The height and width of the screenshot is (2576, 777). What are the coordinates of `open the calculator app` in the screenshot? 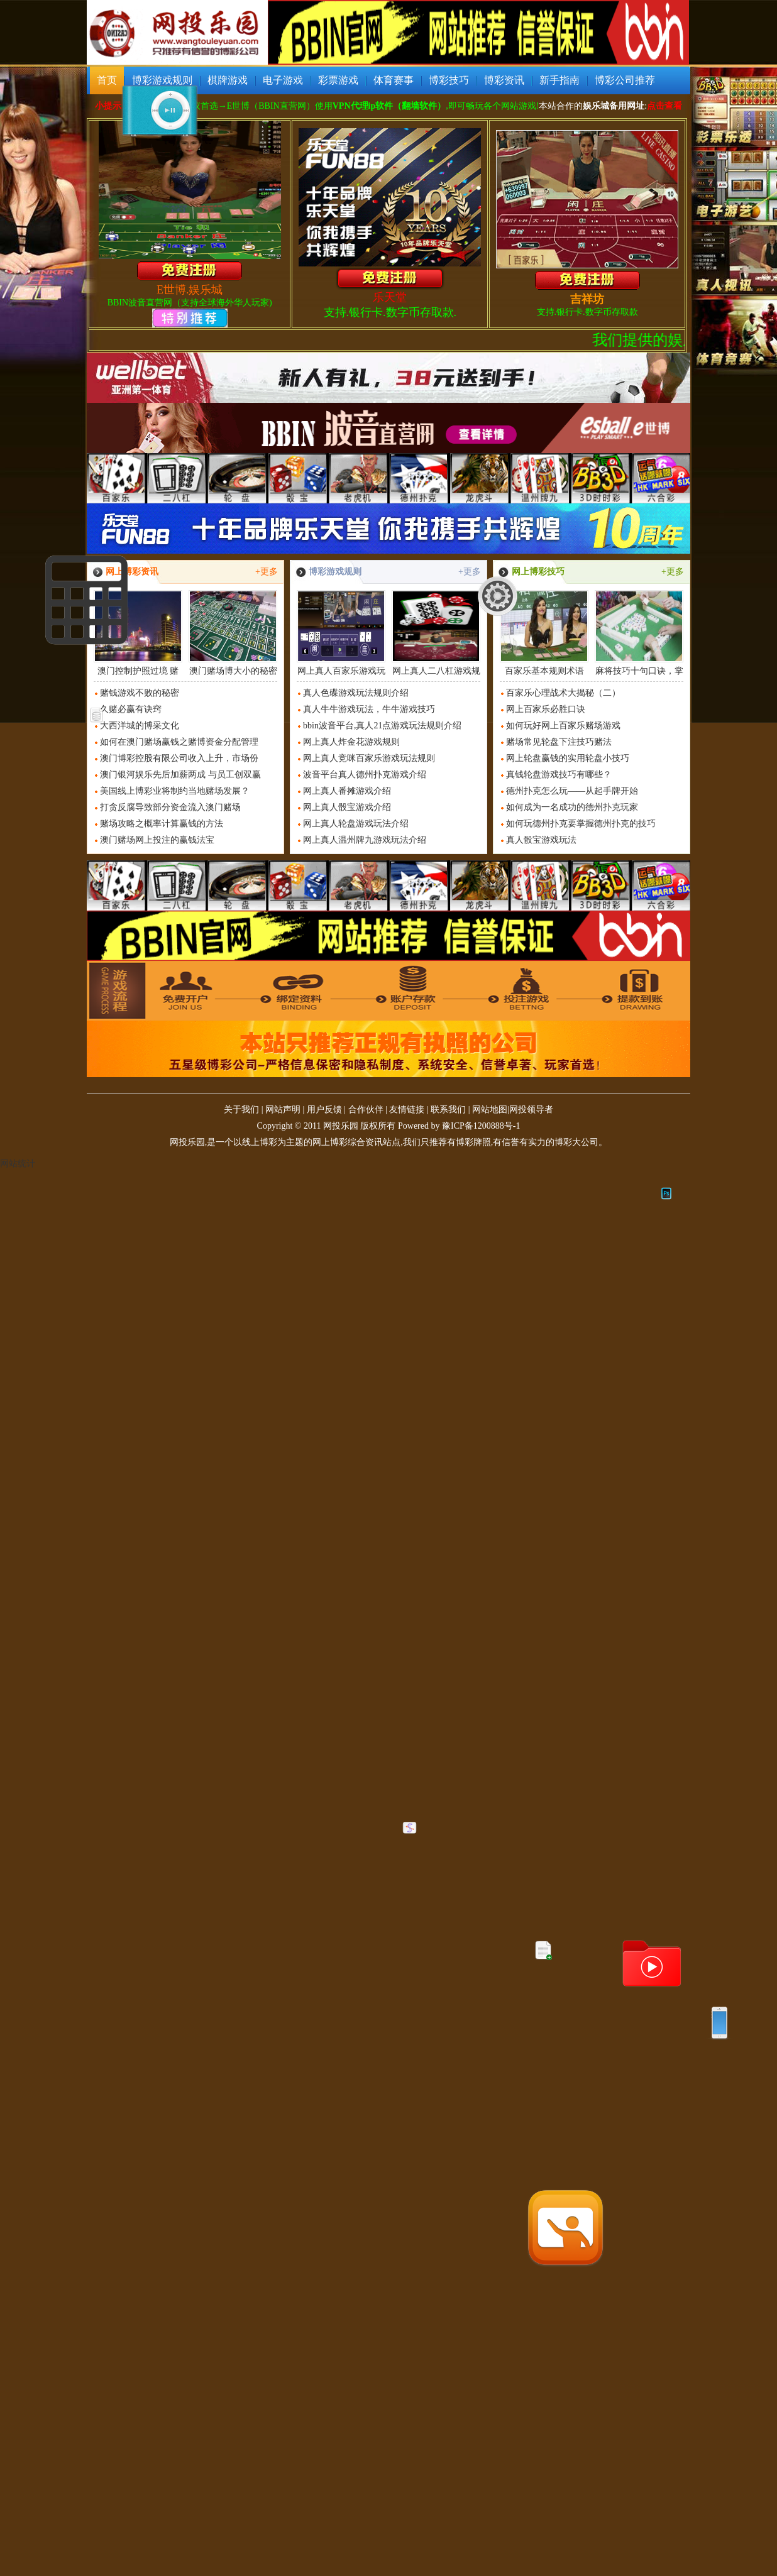 It's located at (83, 600).